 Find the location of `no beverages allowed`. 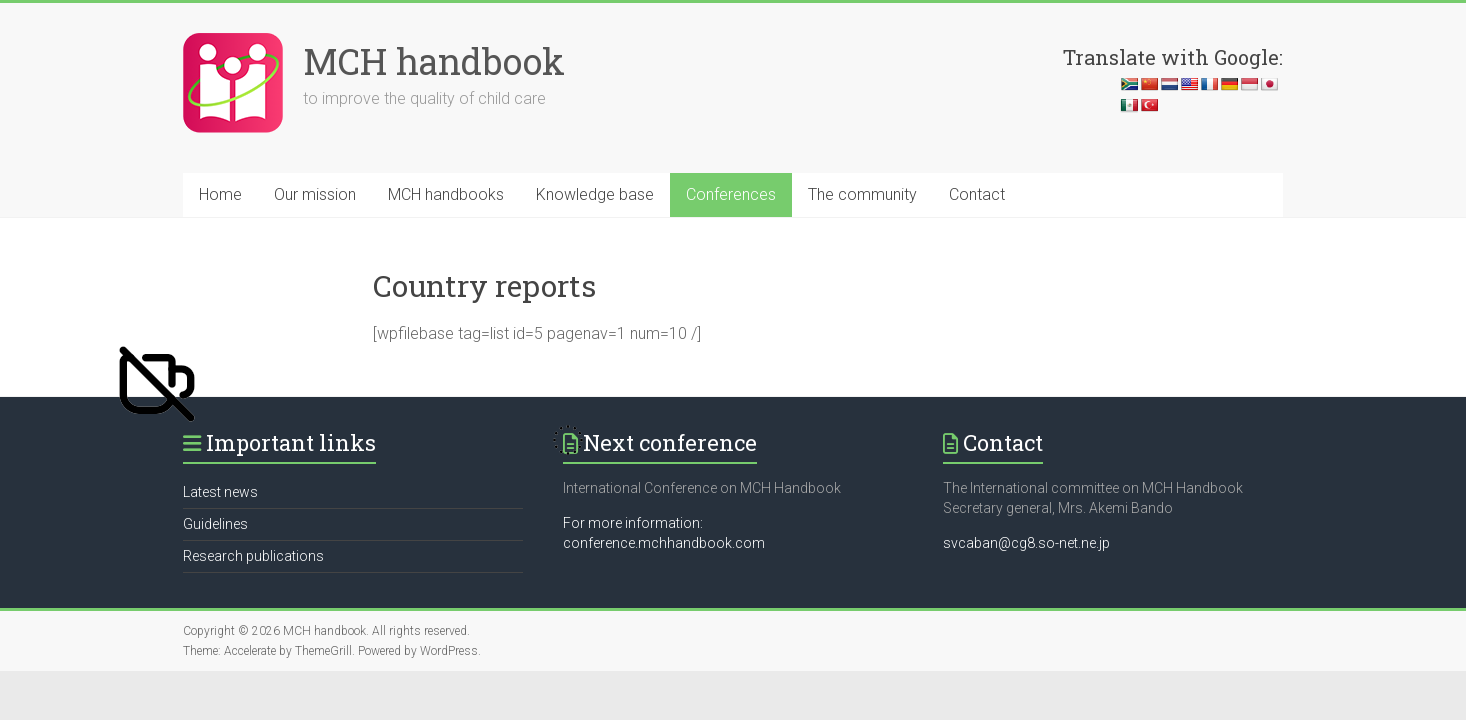

no beverages allowed is located at coordinates (157, 384).